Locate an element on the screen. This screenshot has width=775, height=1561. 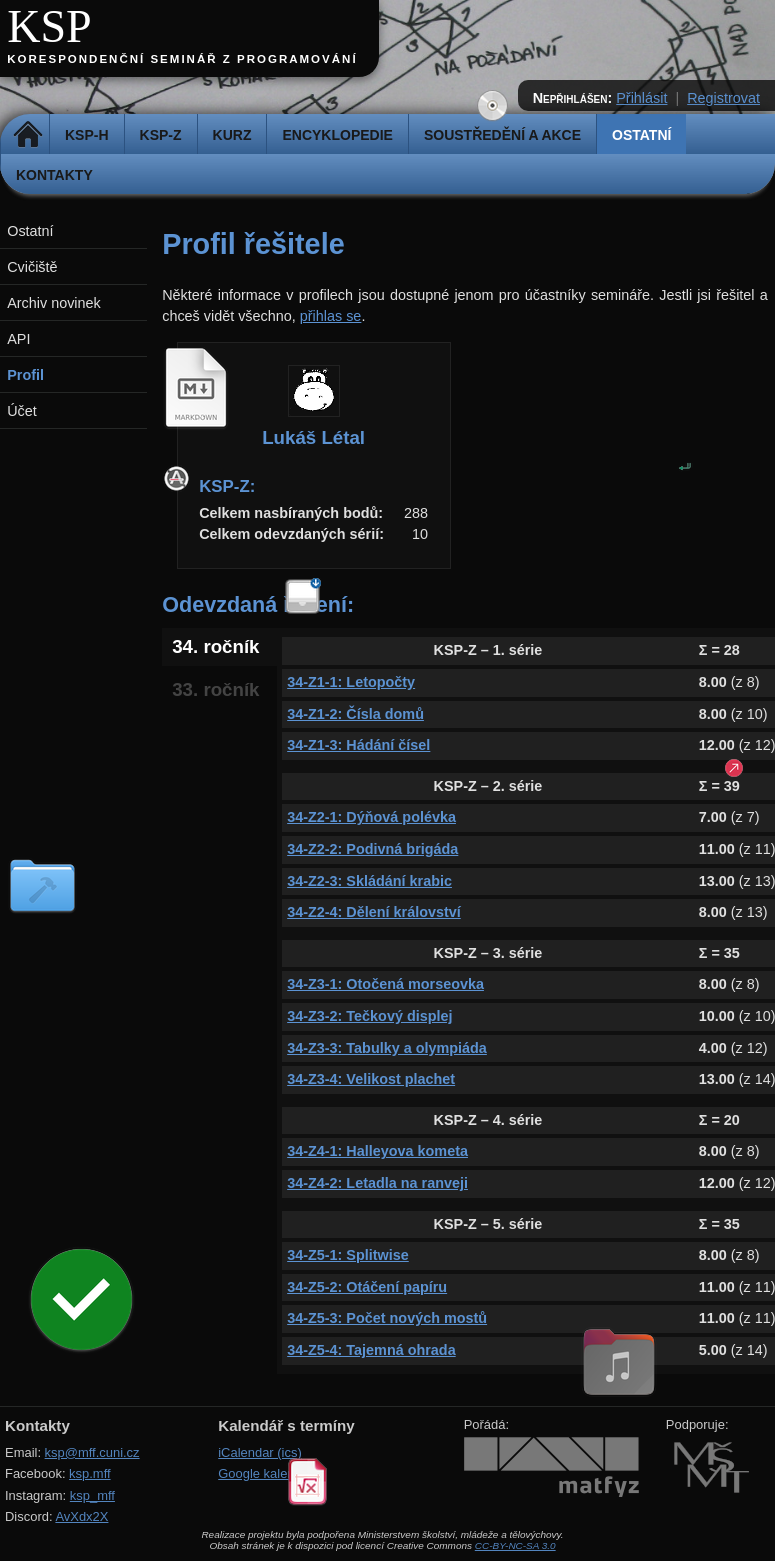
a libreoffice math formula file is located at coordinates (307, 1481).